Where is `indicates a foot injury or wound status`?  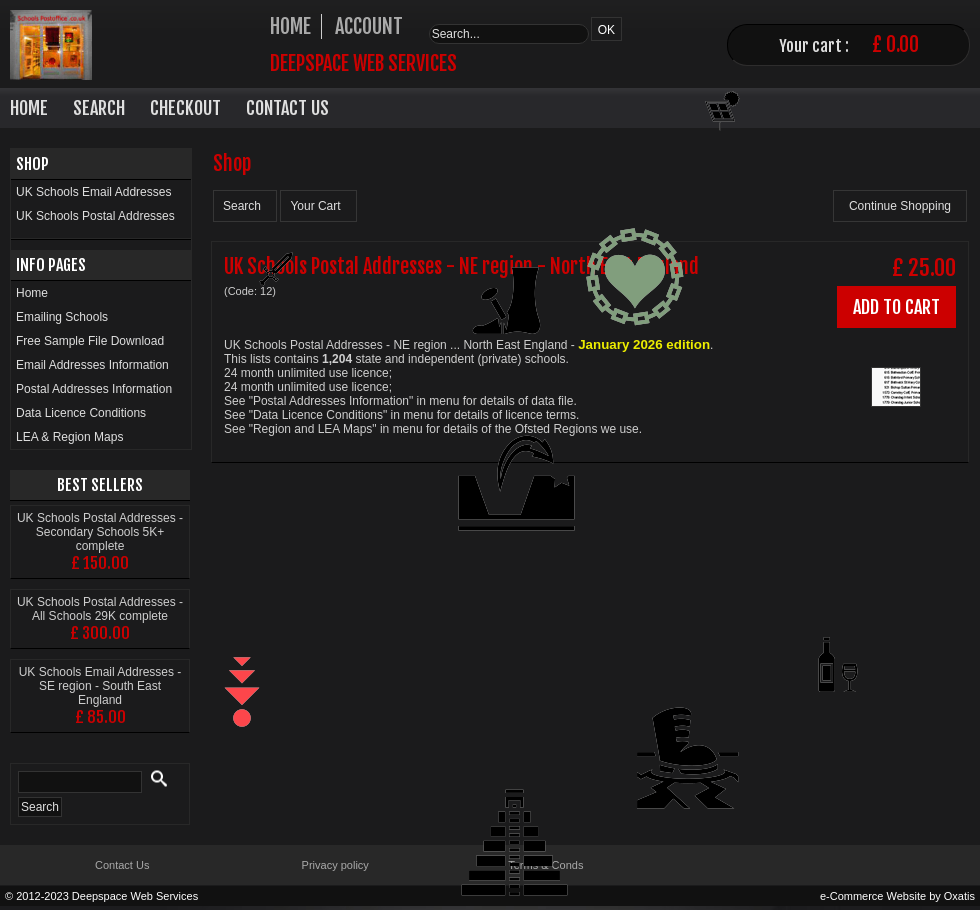 indicates a foot injury or wound status is located at coordinates (506, 301).